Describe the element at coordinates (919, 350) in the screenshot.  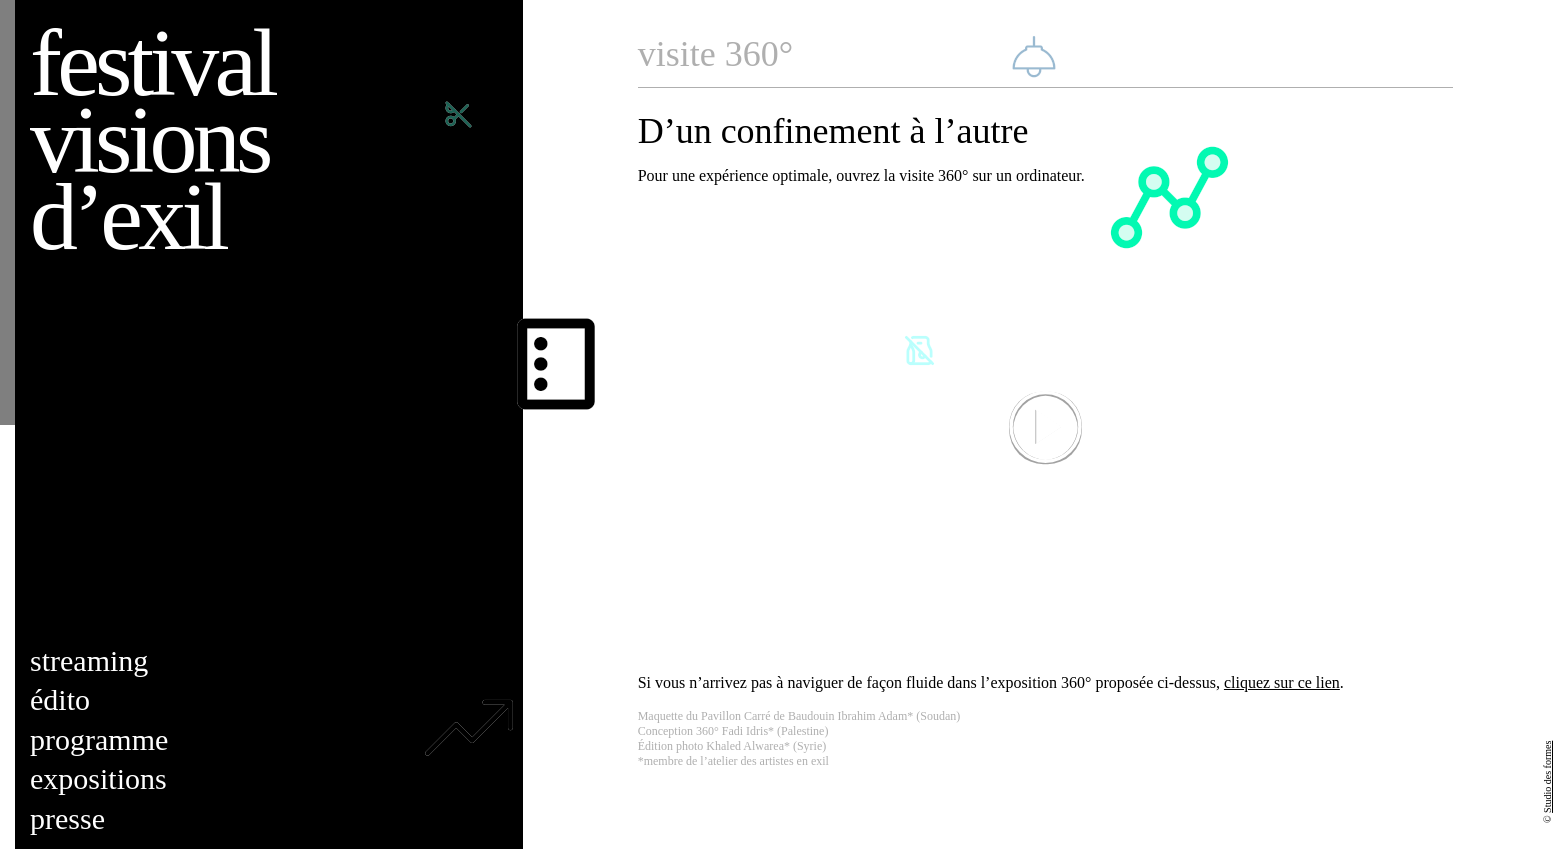
I see `item unavailable for takeout or delivery` at that location.